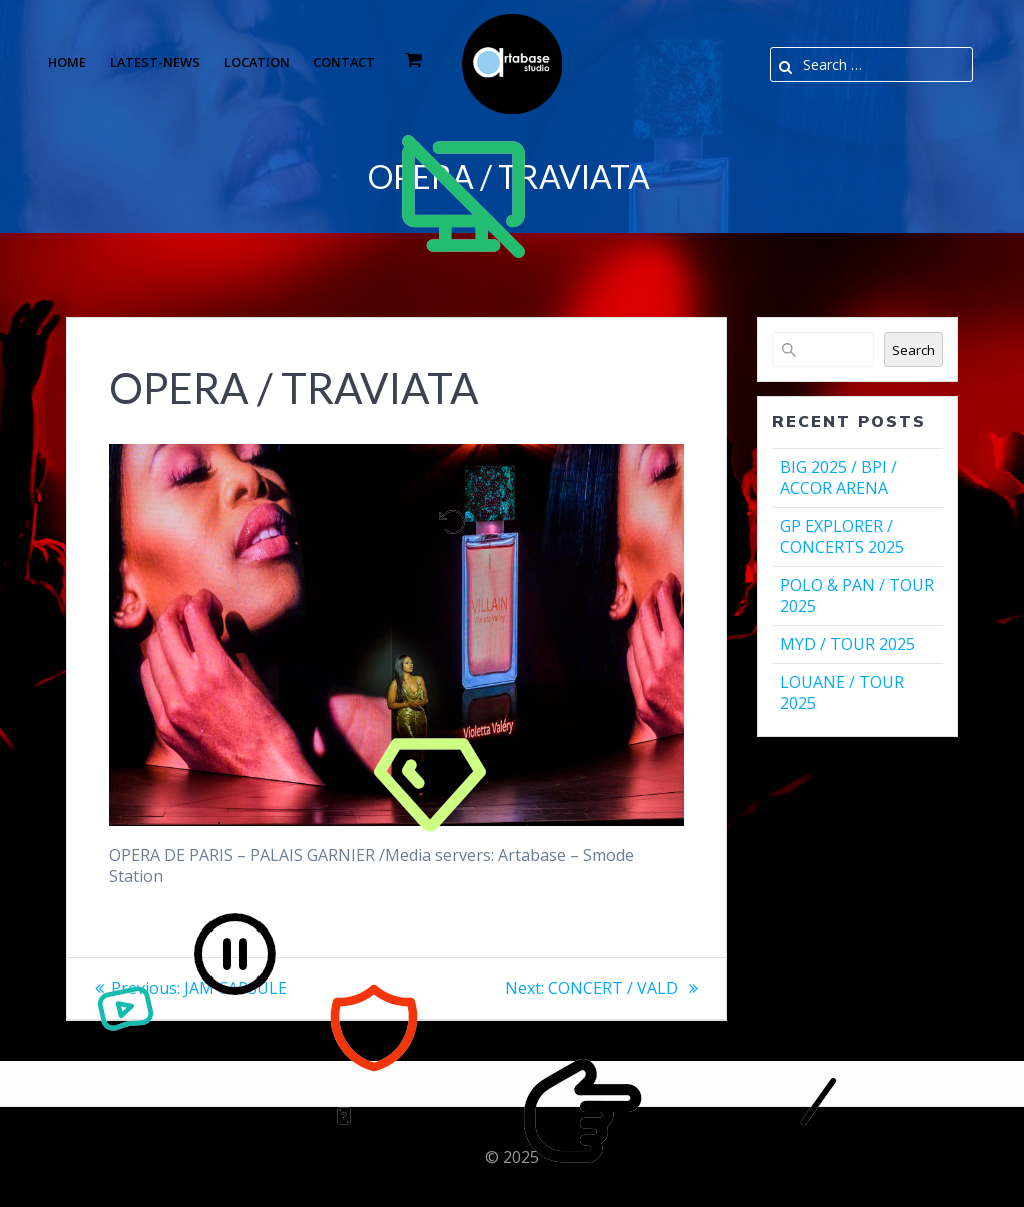  I want to click on indicates a disabled or unavailable feature, so click(818, 1101).